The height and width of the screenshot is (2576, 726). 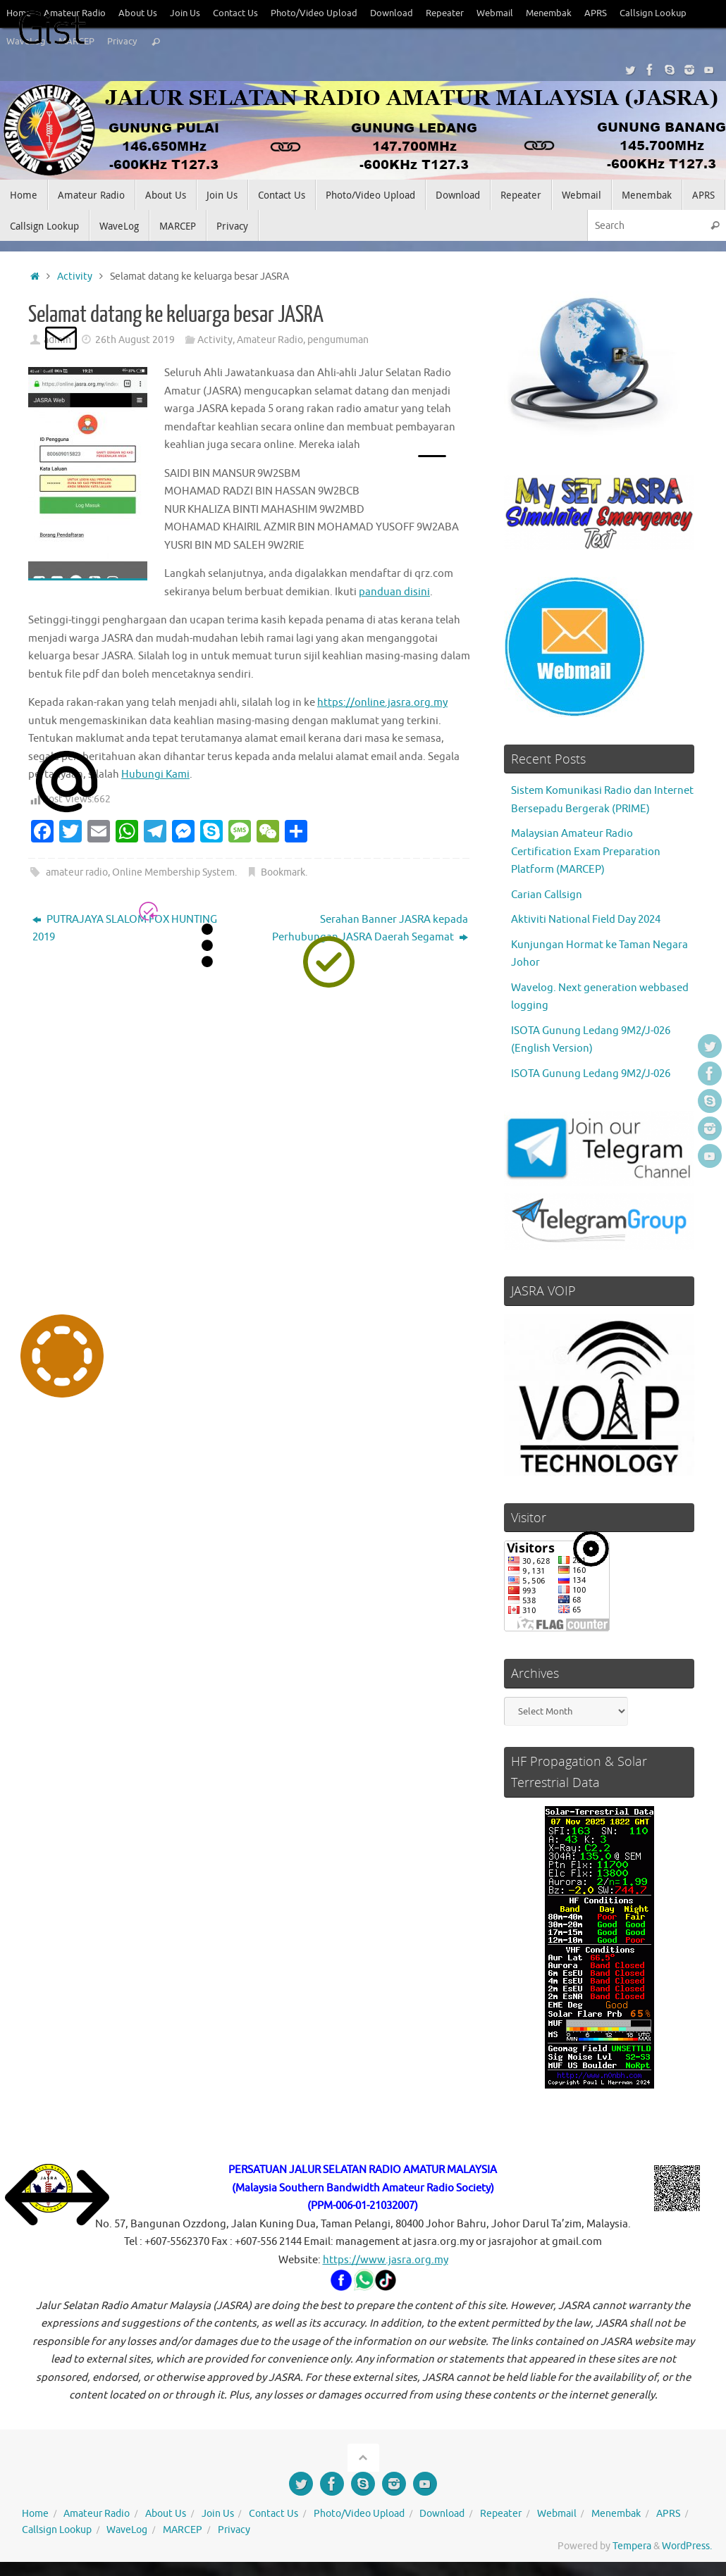 I want to click on open github gist to share code snippets, so click(x=53, y=27).